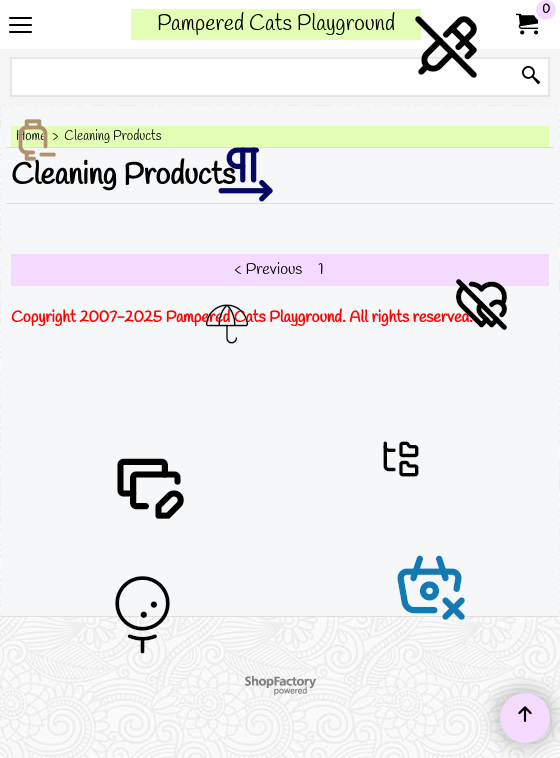  I want to click on remove a paired smartwatch, so click(33, 140).